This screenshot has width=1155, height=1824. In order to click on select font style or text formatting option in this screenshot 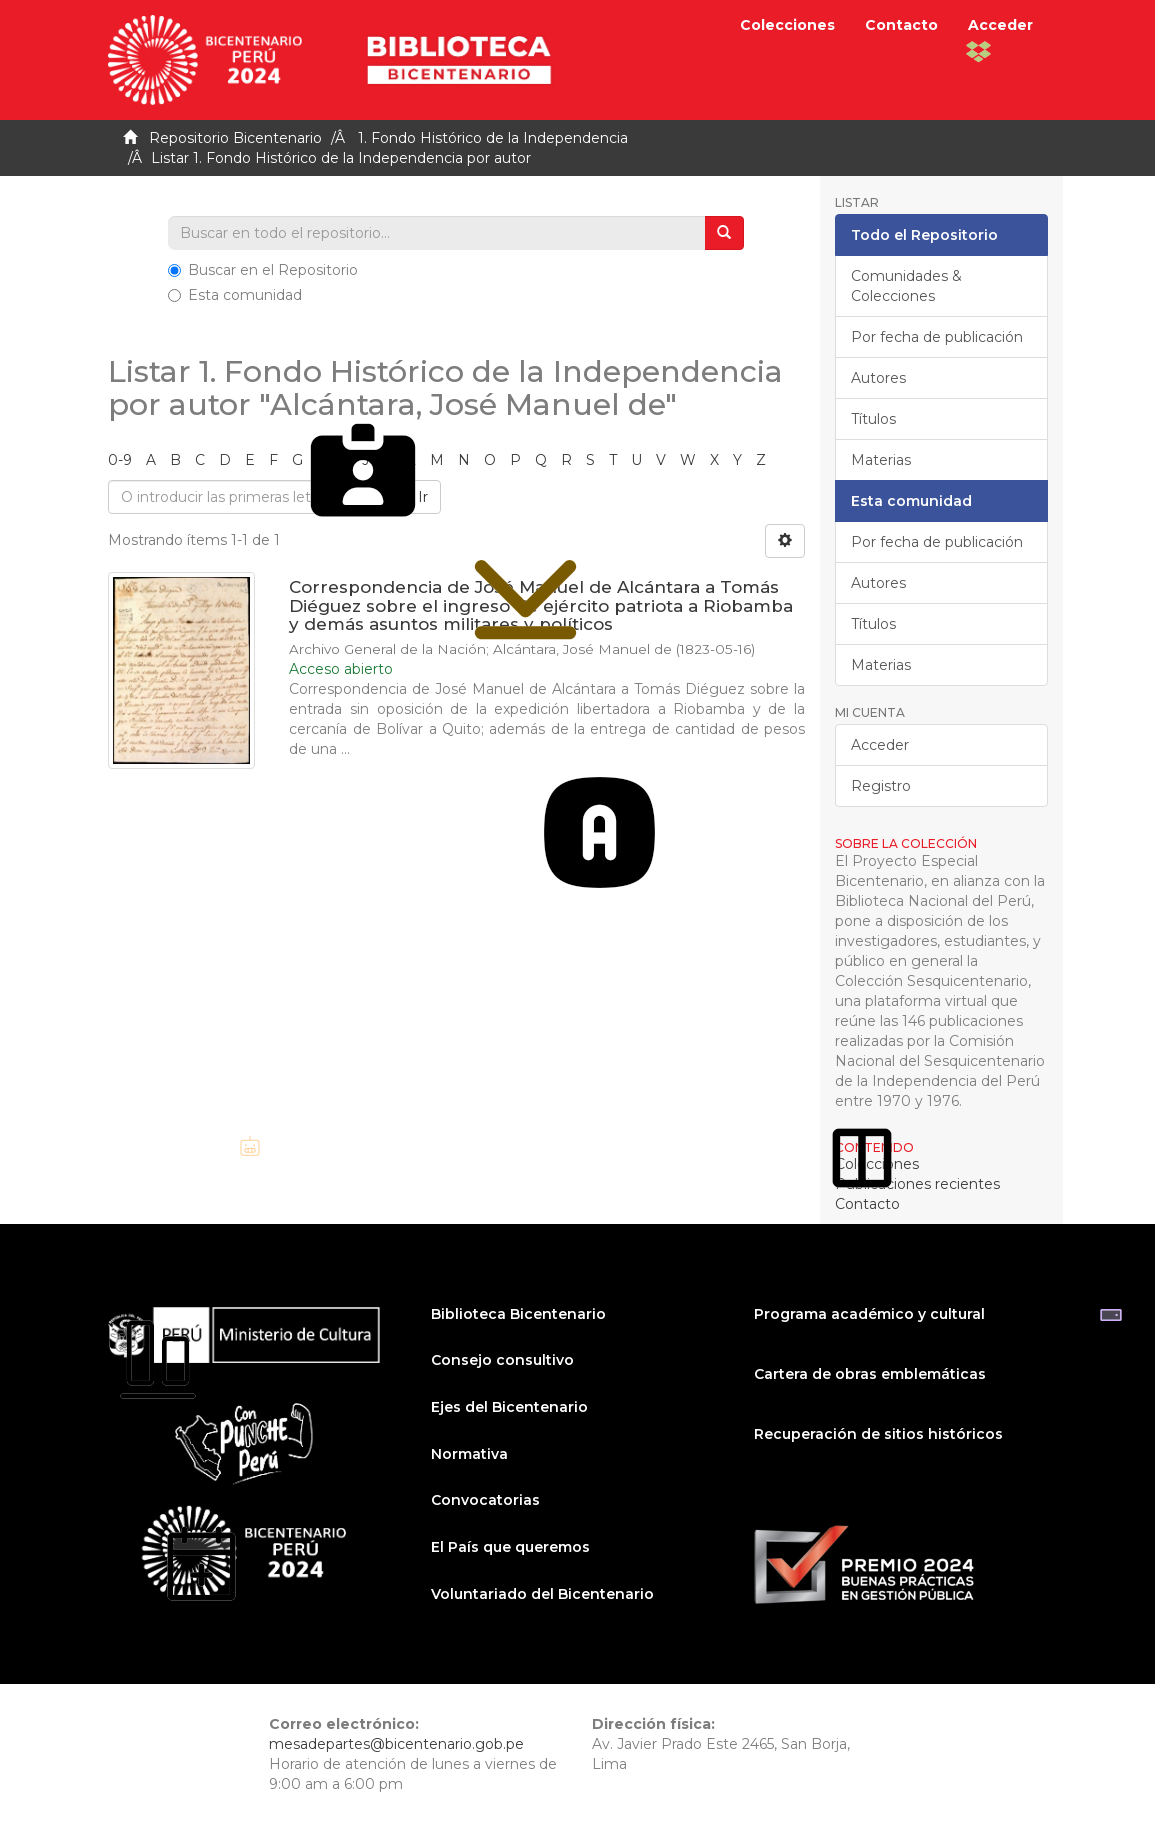, I will do `click(599, 832)`.